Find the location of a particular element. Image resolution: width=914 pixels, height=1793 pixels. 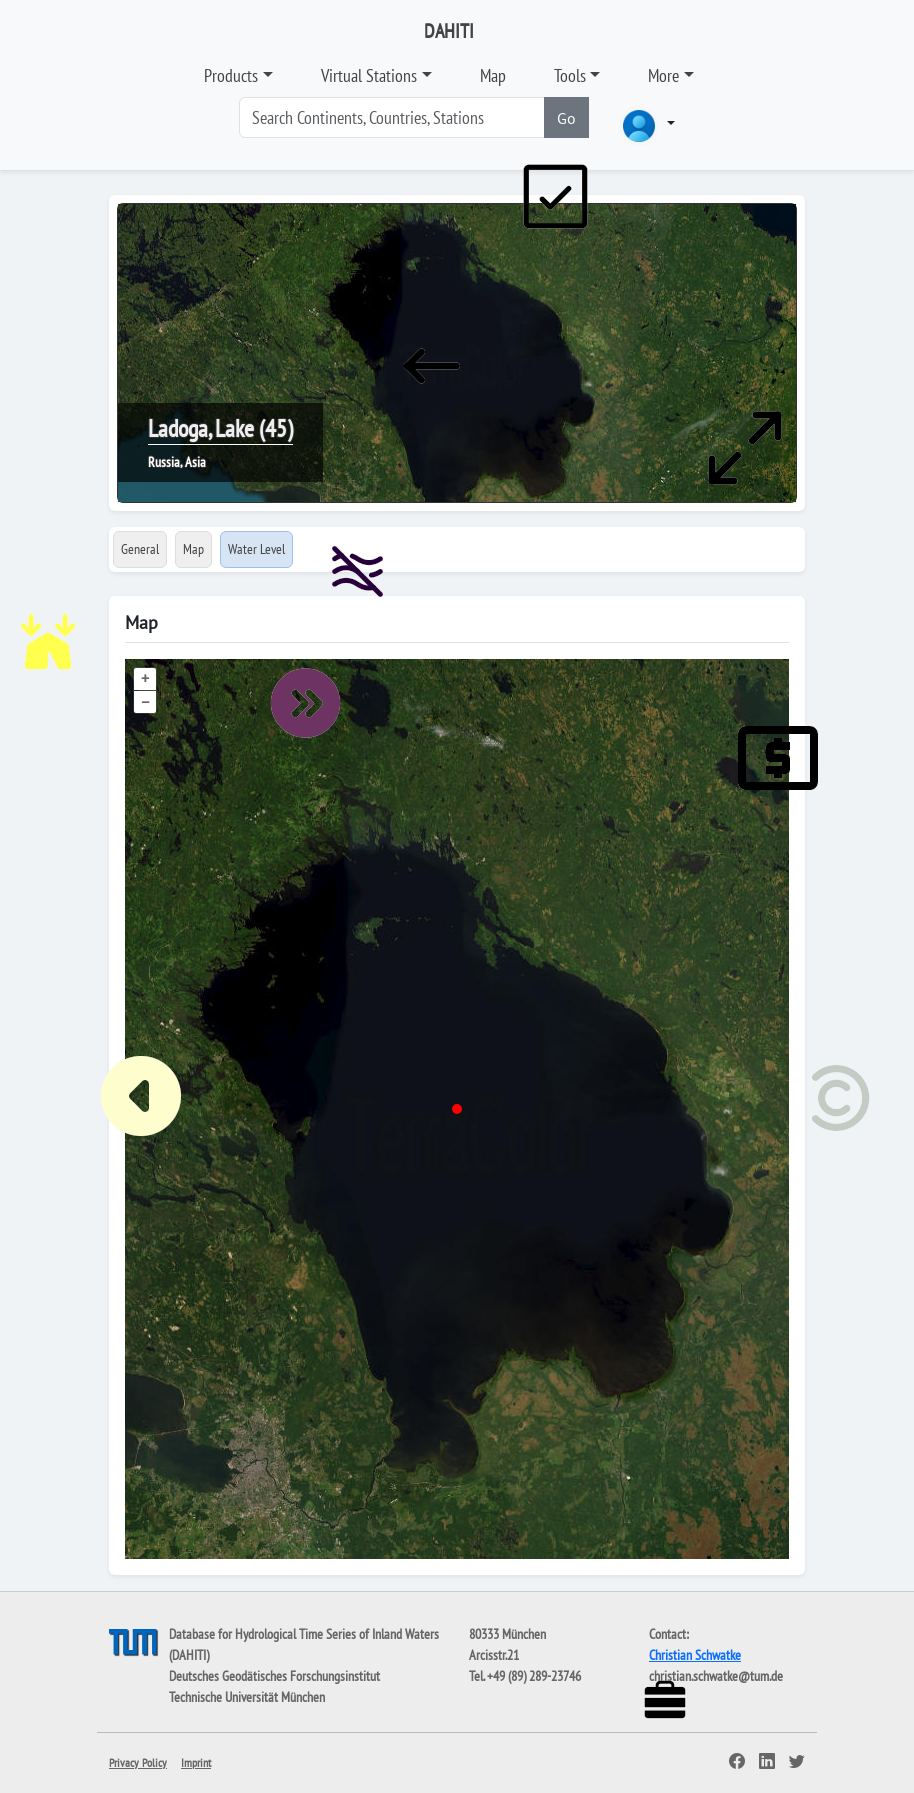

find nearby ATMs or cash machines is located at coordinates (778, 758).